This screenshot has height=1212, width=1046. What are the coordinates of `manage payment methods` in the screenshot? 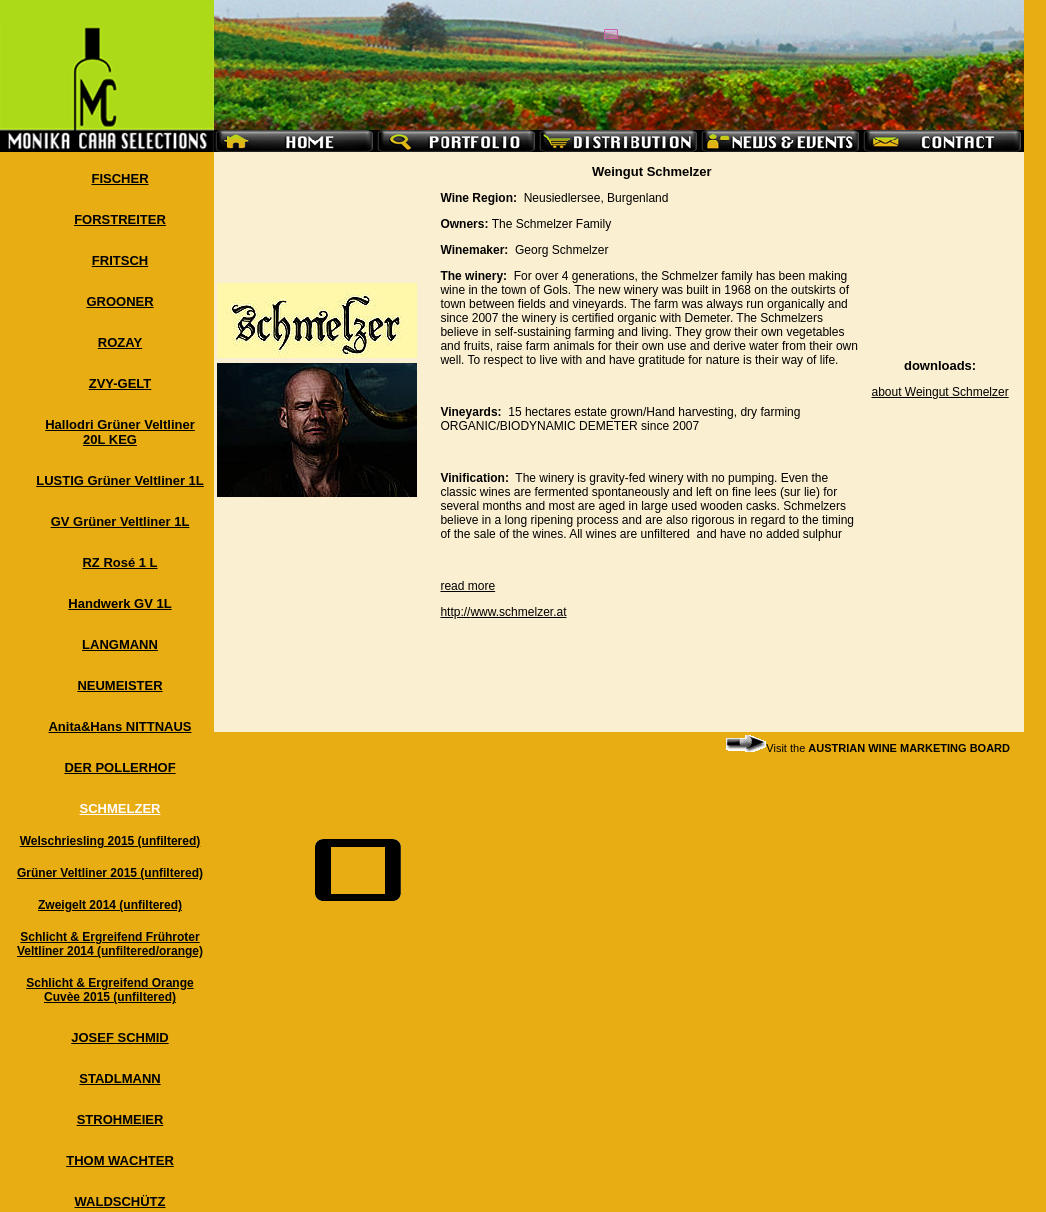 It's located at (611, 34).